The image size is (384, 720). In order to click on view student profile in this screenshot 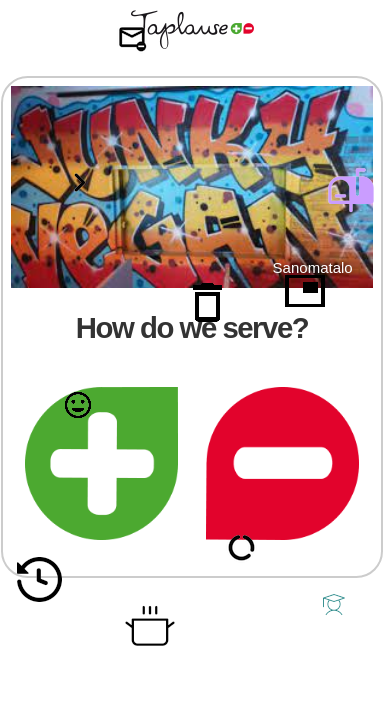, I will do `click(334, 605)`.